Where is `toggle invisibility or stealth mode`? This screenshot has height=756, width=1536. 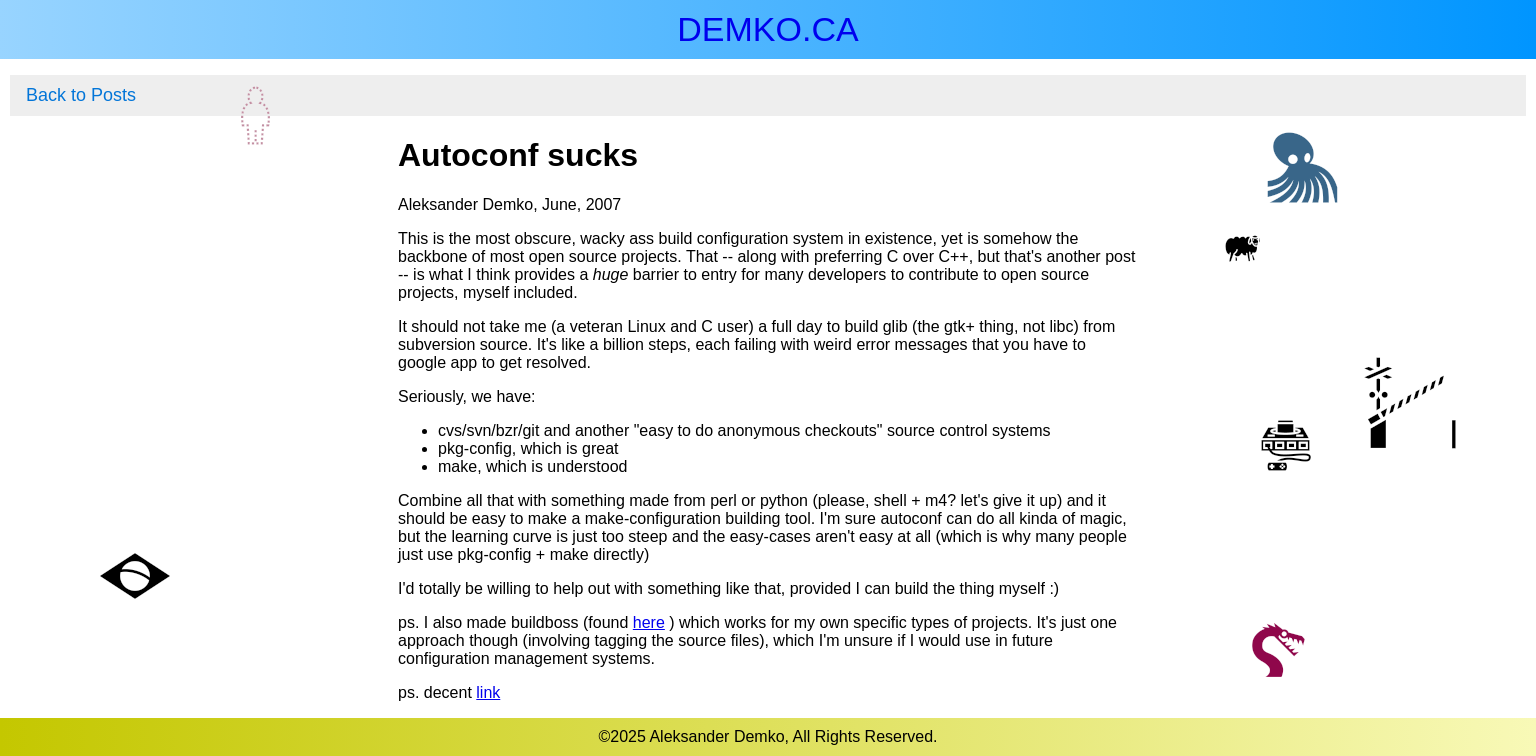
toggle invisibility or stealth mode is located at coordinates (255, 115).